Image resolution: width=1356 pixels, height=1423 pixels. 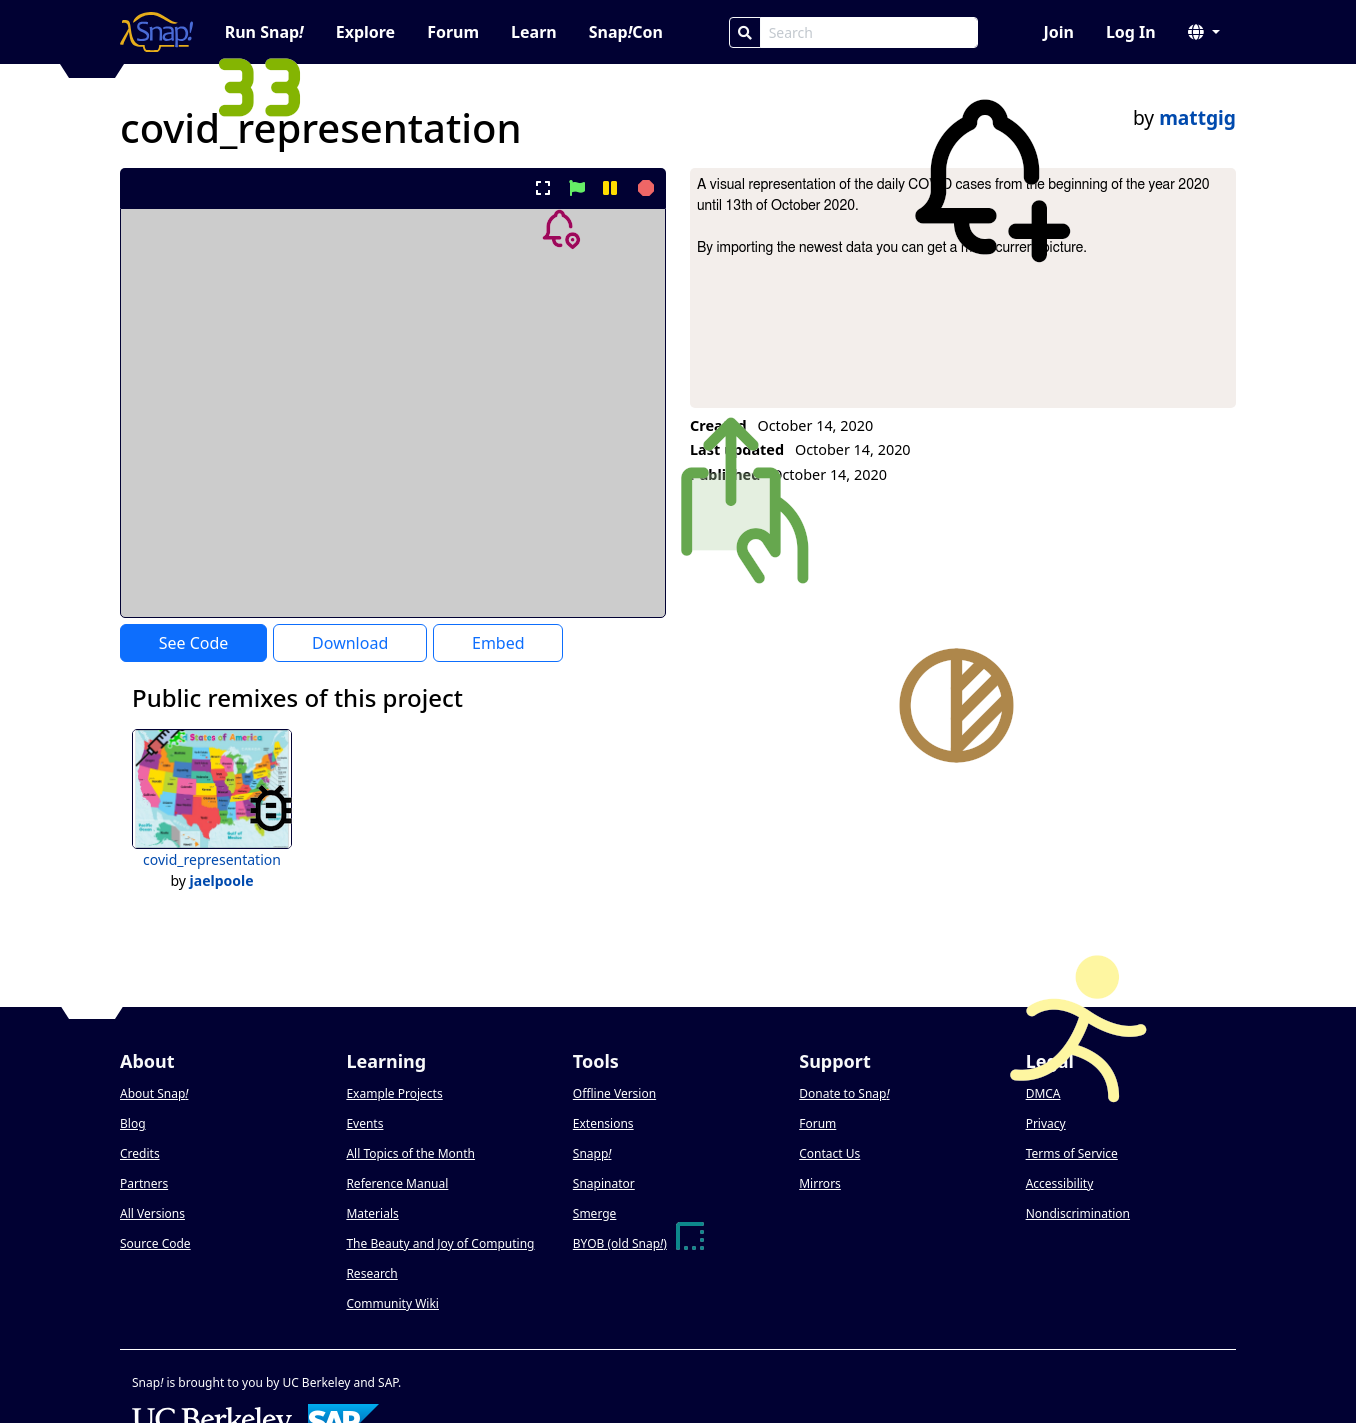 What do you see at coordinates (985, 177) in the screenshot?
I see `add a new notification or alert` at bounding box center [985, 177].